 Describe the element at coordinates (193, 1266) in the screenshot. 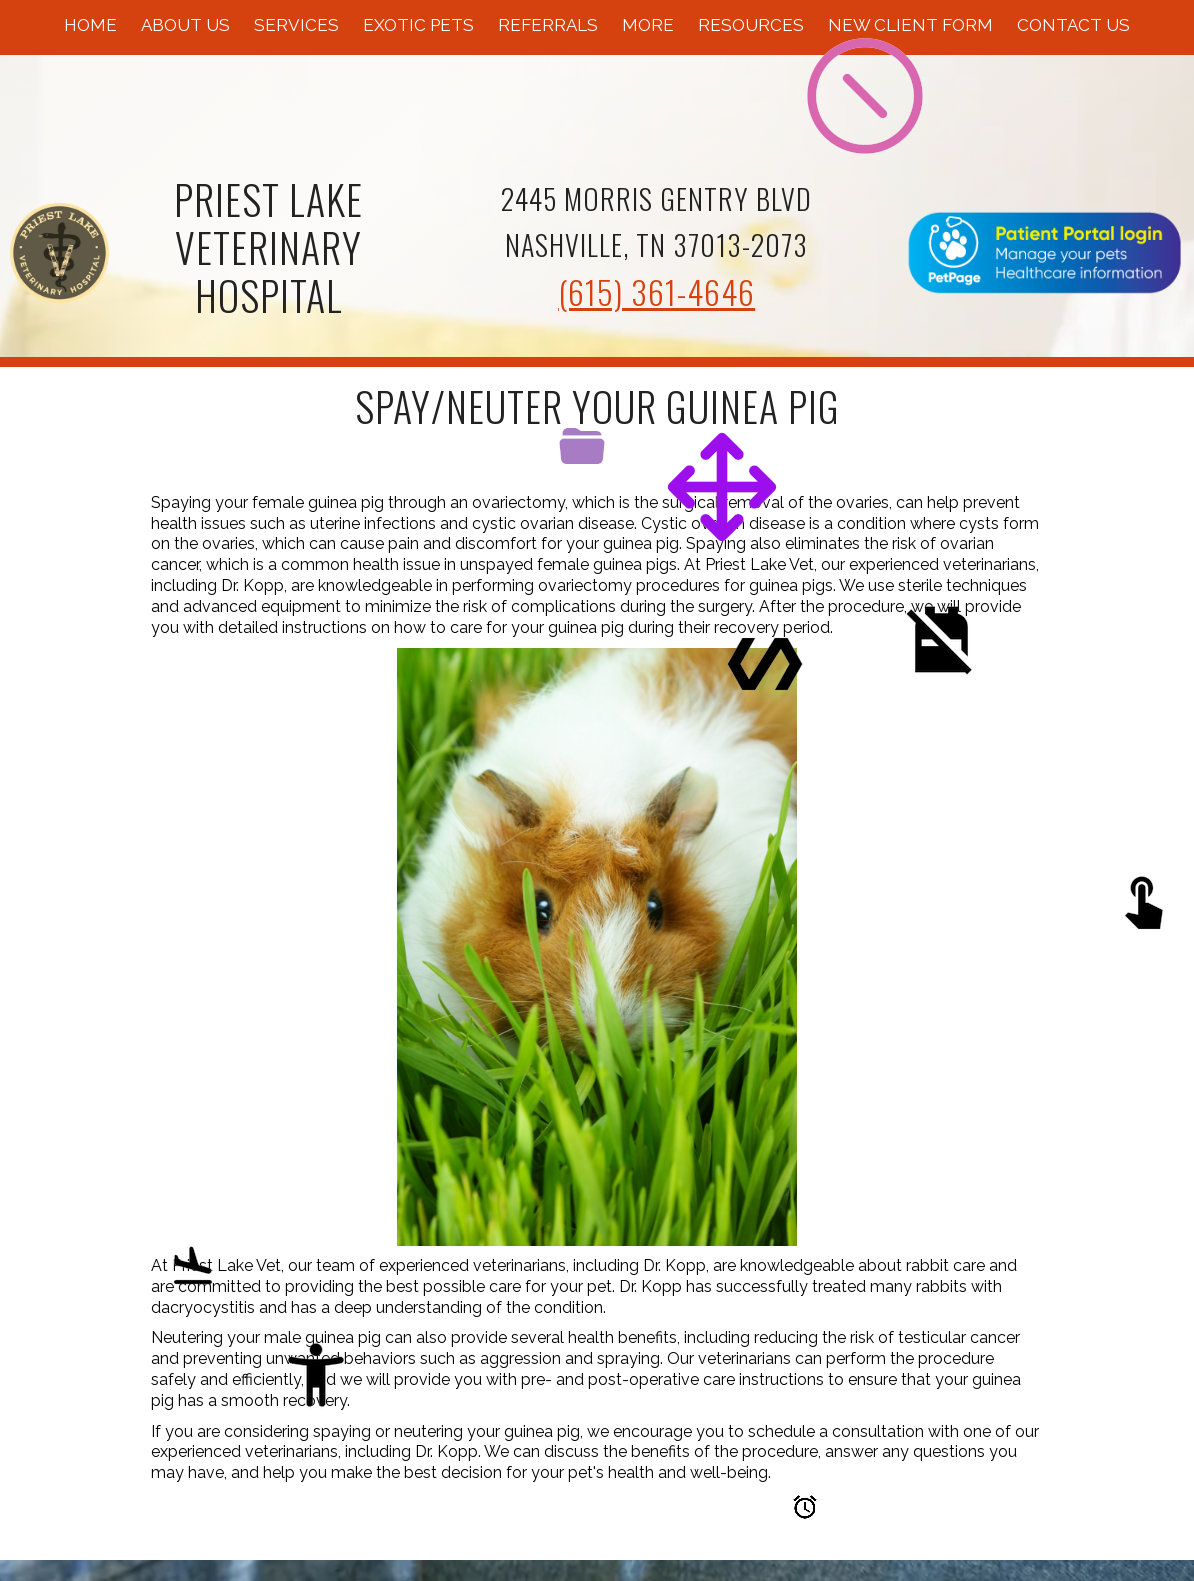

I see `indicates arriving flight status` at that location.